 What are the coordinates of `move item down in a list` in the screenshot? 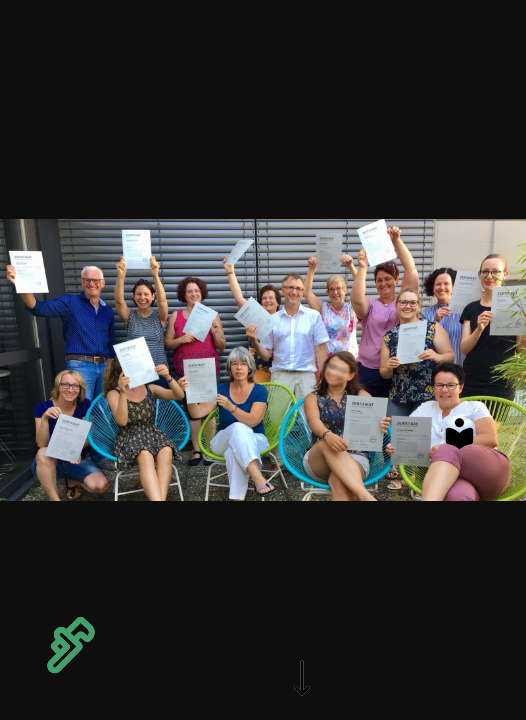 It's located at (302, 678).